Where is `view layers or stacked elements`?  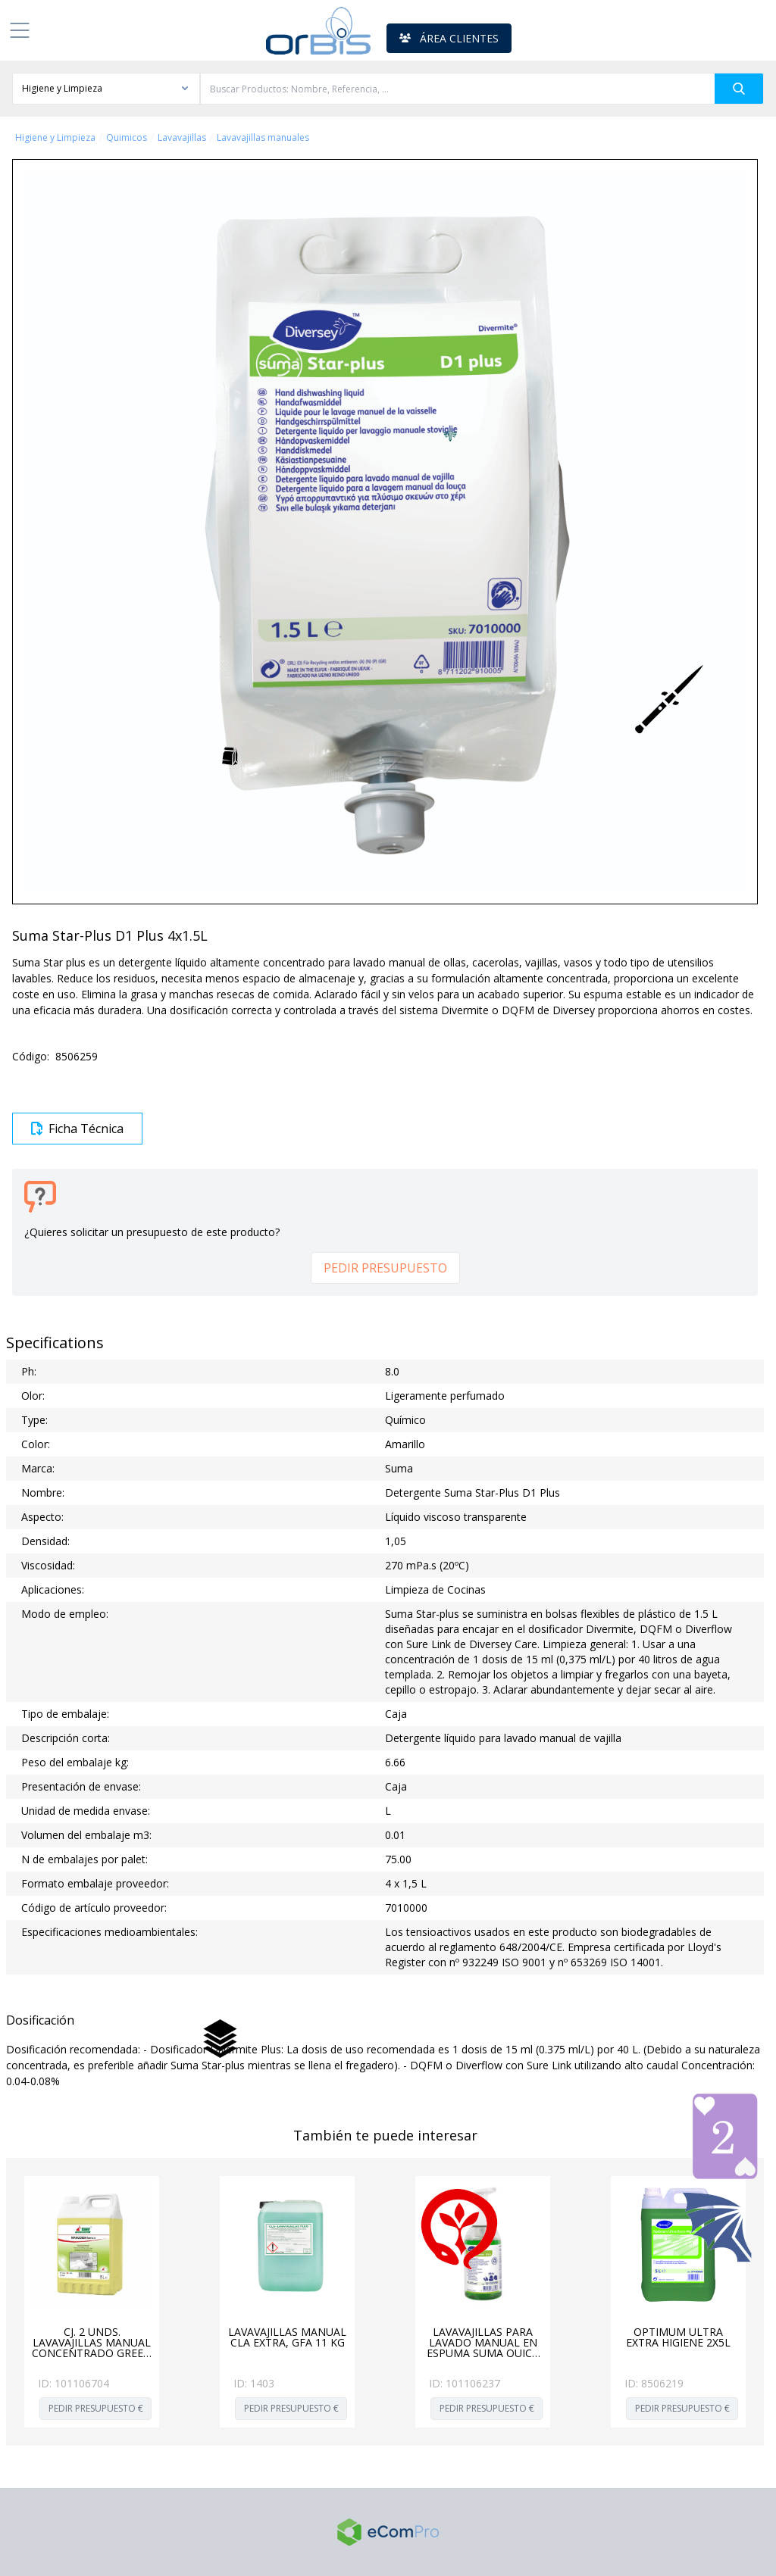
view layers or stacked elements is located at coordinates (220, 2038).